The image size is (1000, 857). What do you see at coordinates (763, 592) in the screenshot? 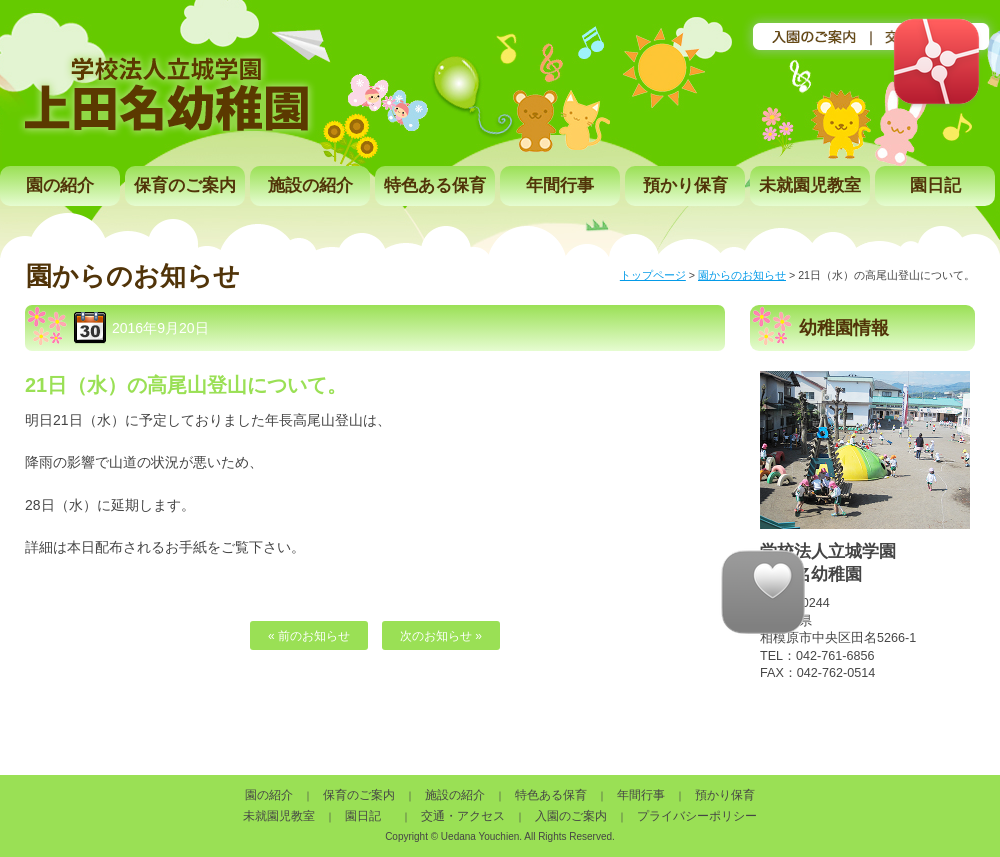
I see `open the Health app` at bounding box center [763, 592].